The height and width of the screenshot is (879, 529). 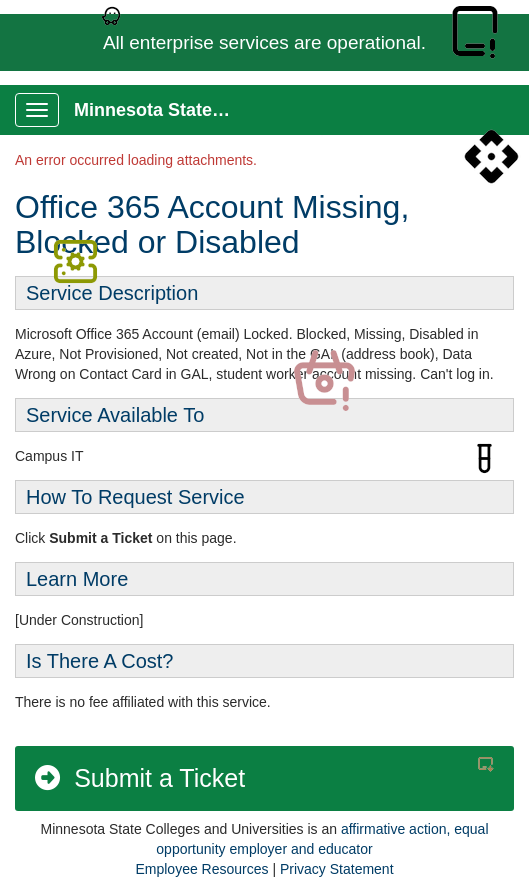 I want to click on open waze navigation app, so click(x=111, y=16).